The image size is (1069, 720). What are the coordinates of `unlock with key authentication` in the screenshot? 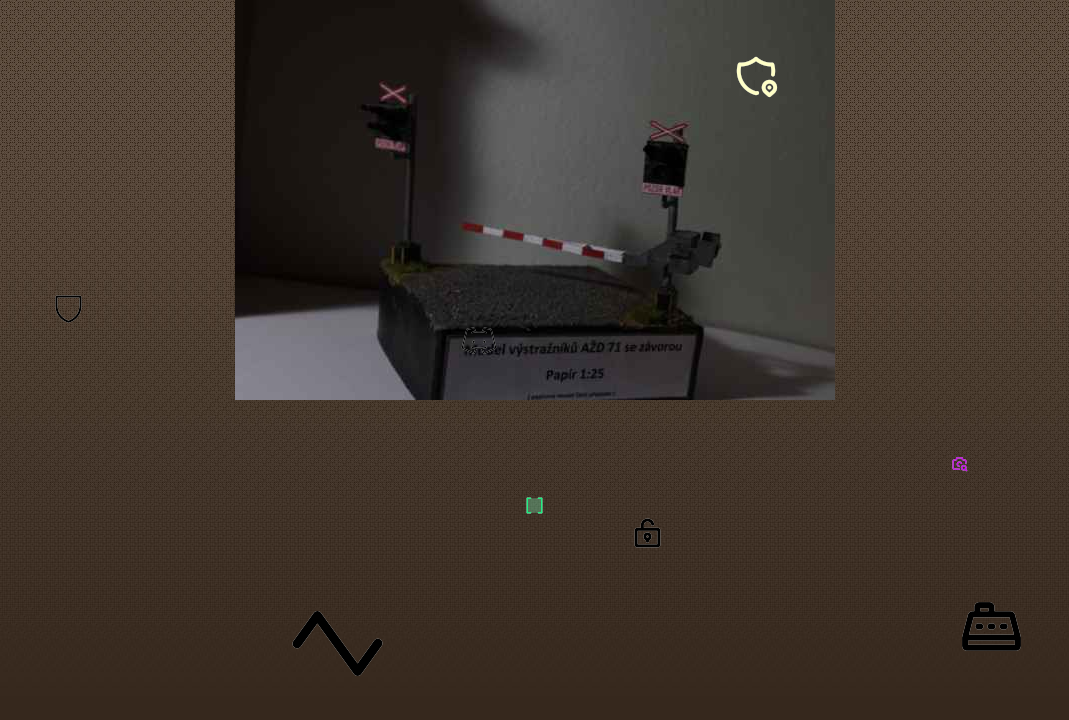 It's located at (647, 534).